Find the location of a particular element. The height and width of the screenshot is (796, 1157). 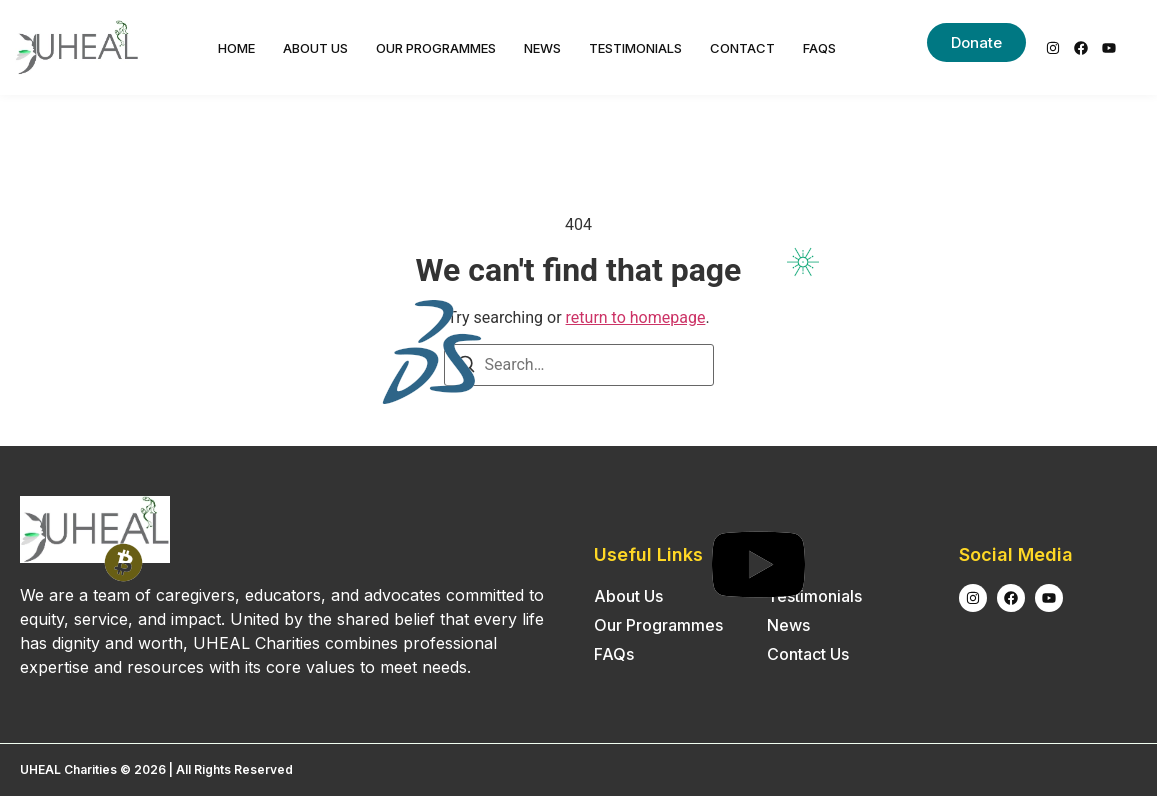

open YouTube app is located at coordinates (758, 564).